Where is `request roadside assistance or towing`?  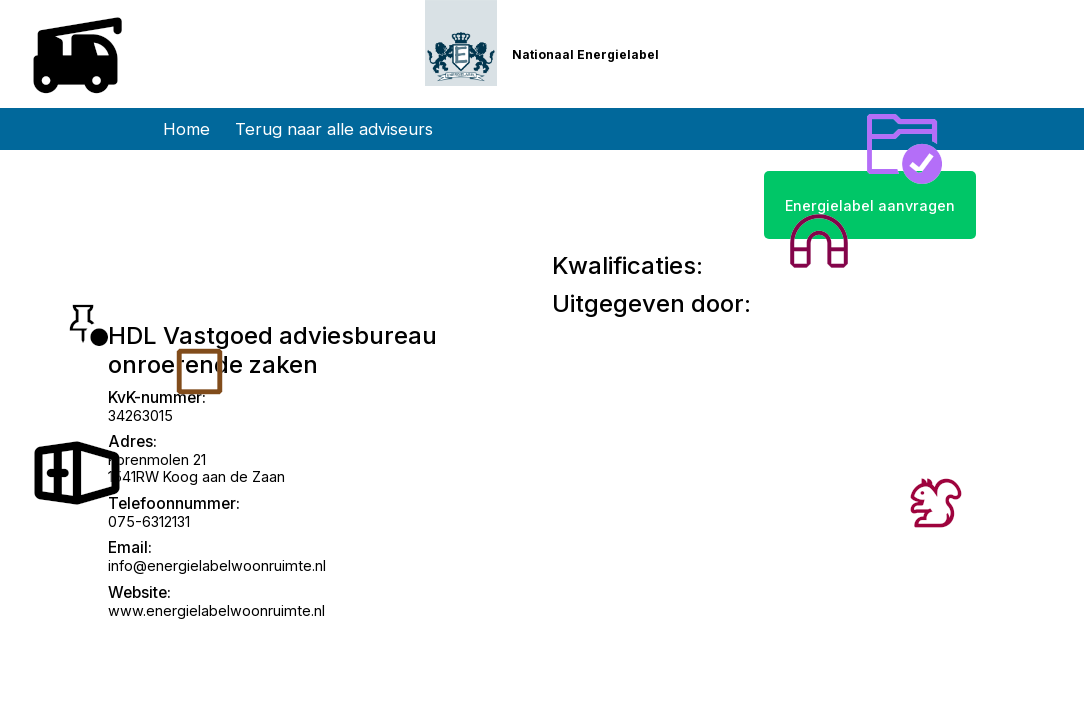 request roadside assistance or towing is located at coordinates (75, 59).